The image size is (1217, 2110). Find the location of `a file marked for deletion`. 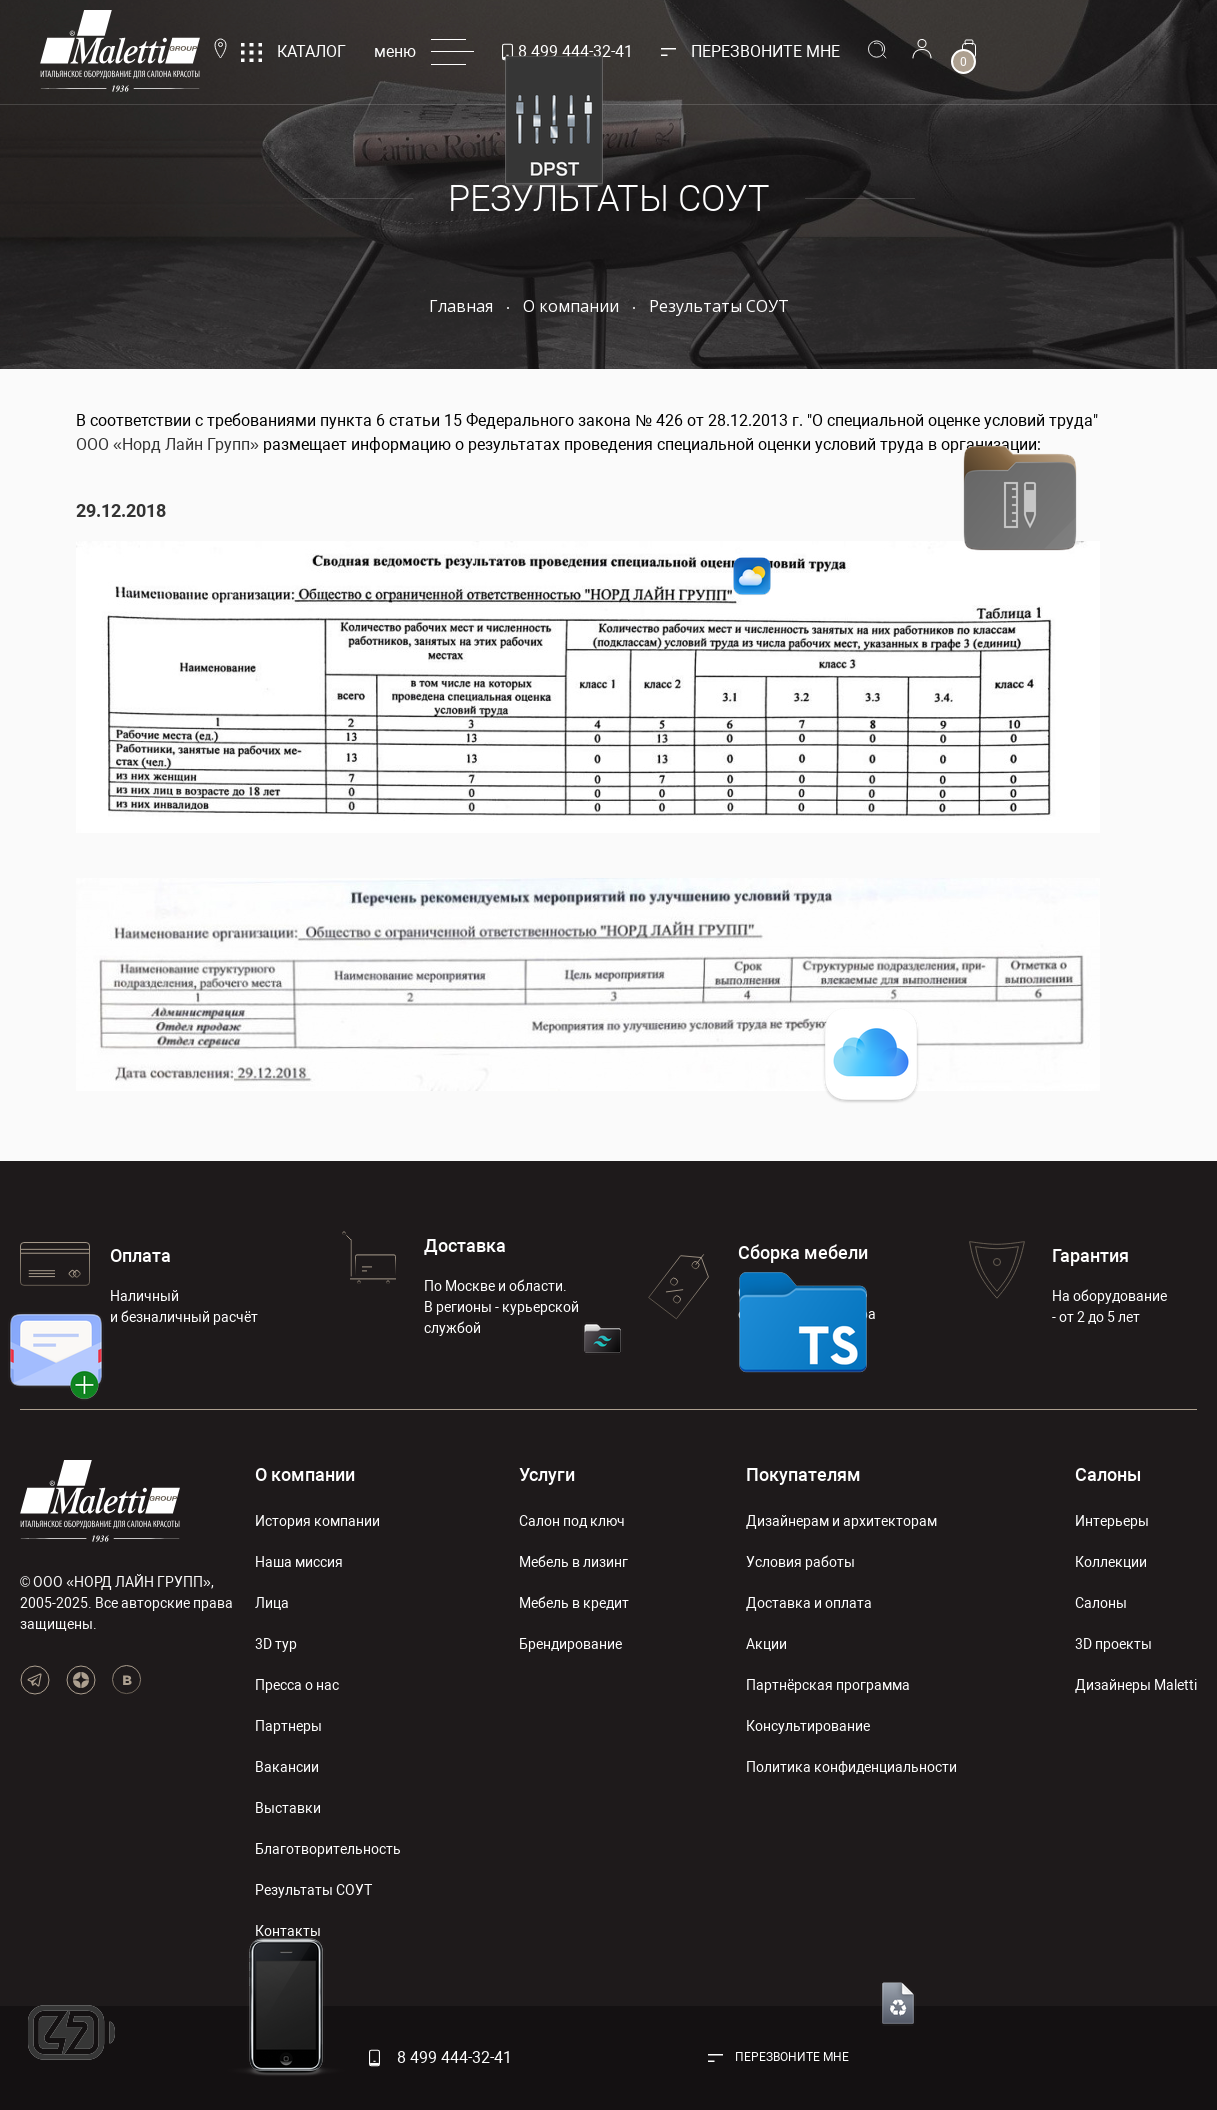

a file marked for deletion is located at coordinates (898, 2004).